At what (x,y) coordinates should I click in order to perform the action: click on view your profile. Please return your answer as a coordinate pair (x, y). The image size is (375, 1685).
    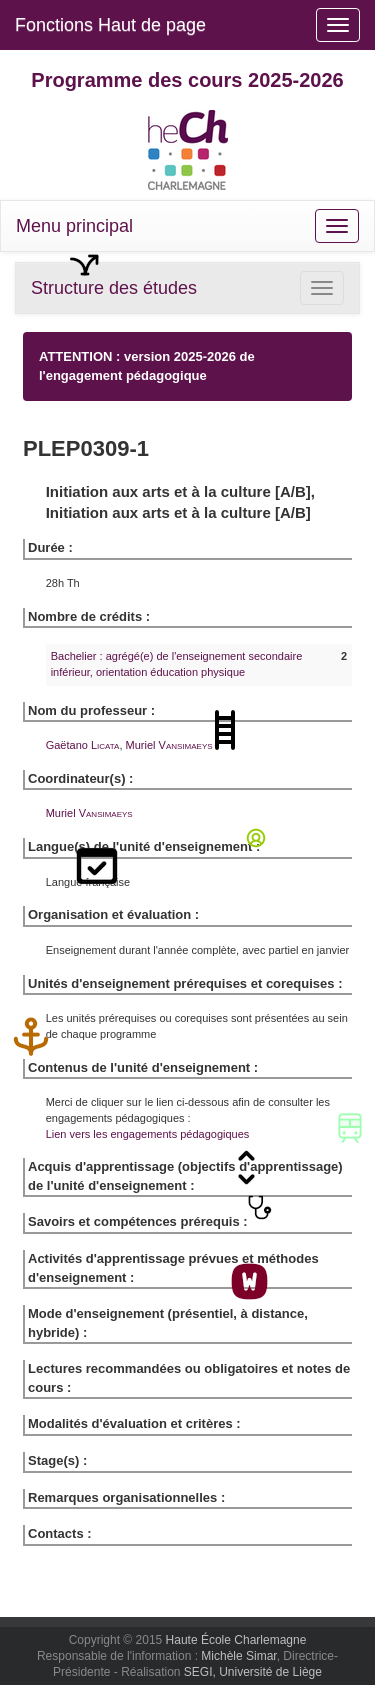
    Looking at the image, I should click on (256, 838).